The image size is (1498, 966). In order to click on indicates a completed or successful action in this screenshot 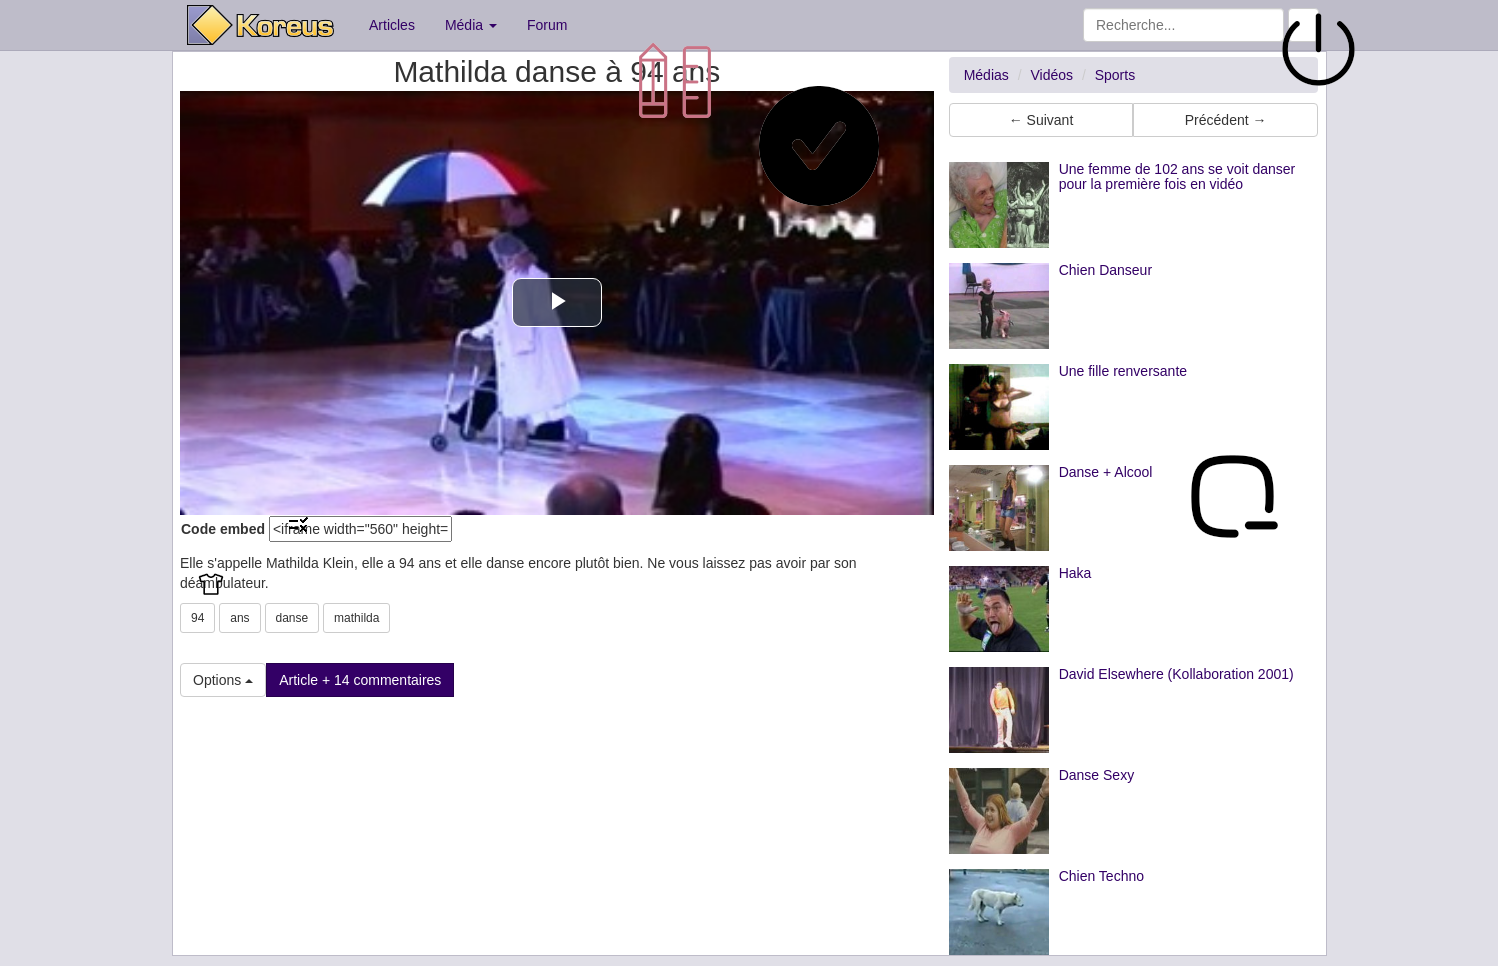, I will do `click(819, 146)`.